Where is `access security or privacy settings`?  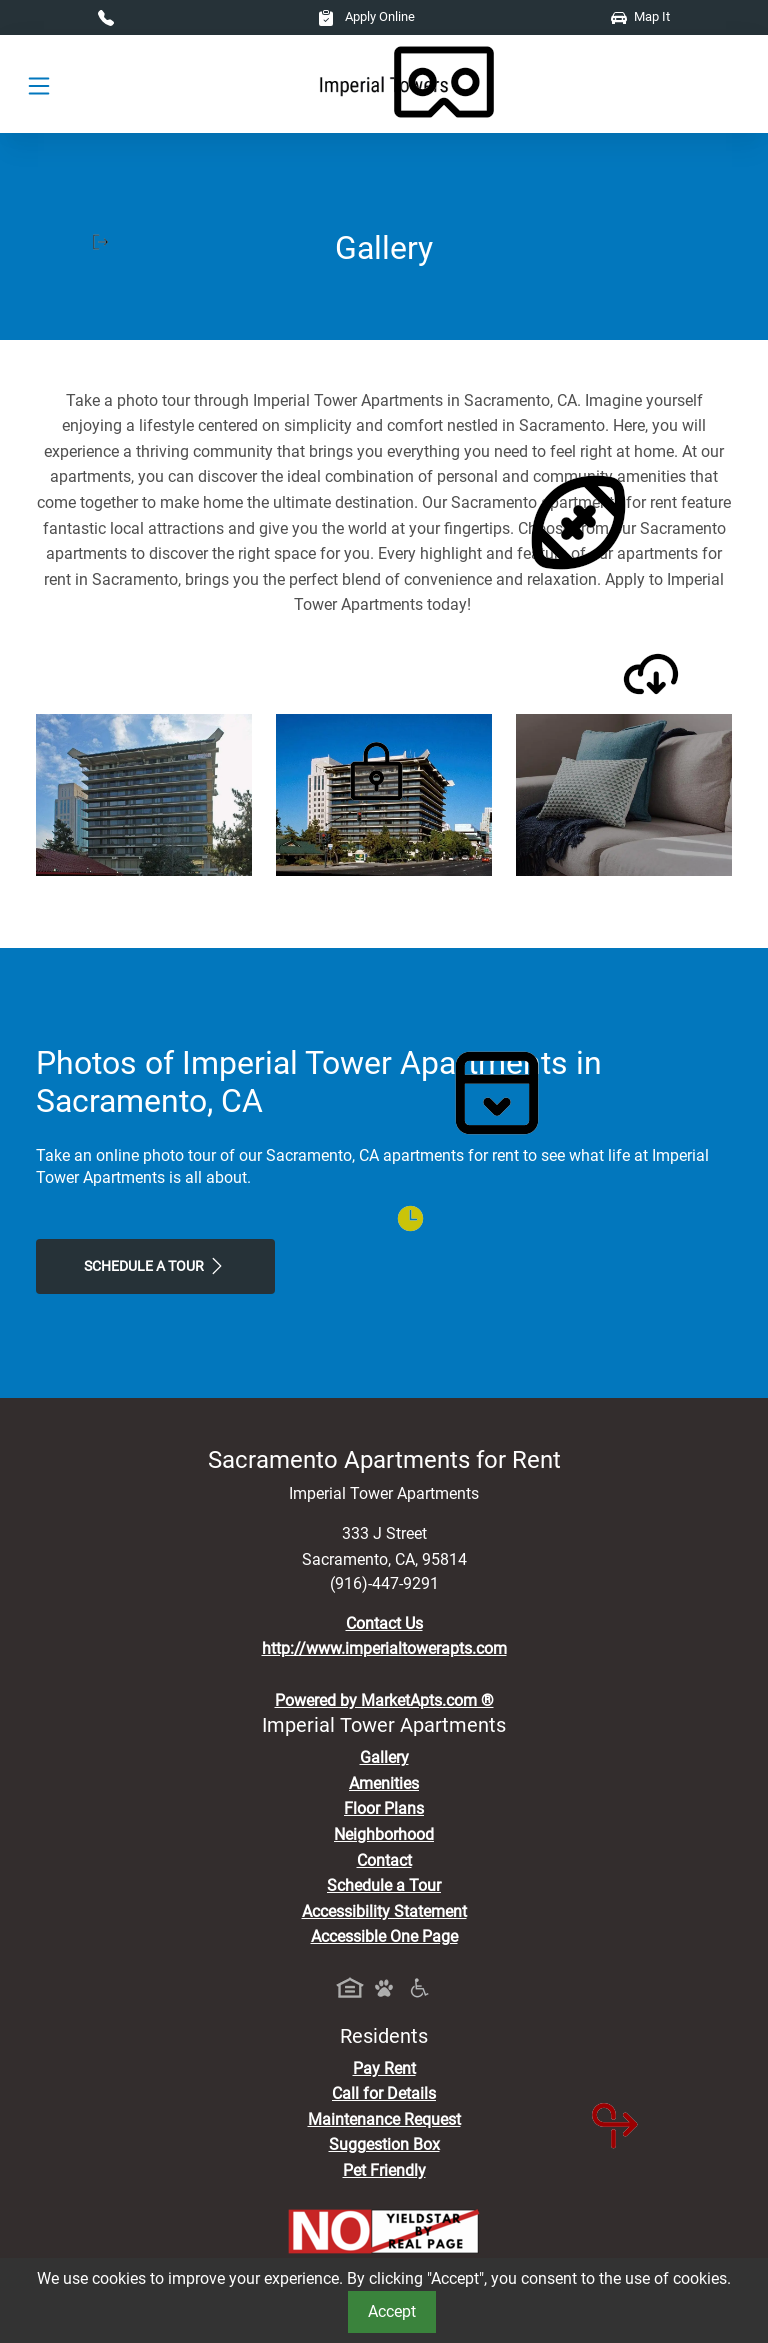 access security or privacy settings is located at coordinates (376, 774).